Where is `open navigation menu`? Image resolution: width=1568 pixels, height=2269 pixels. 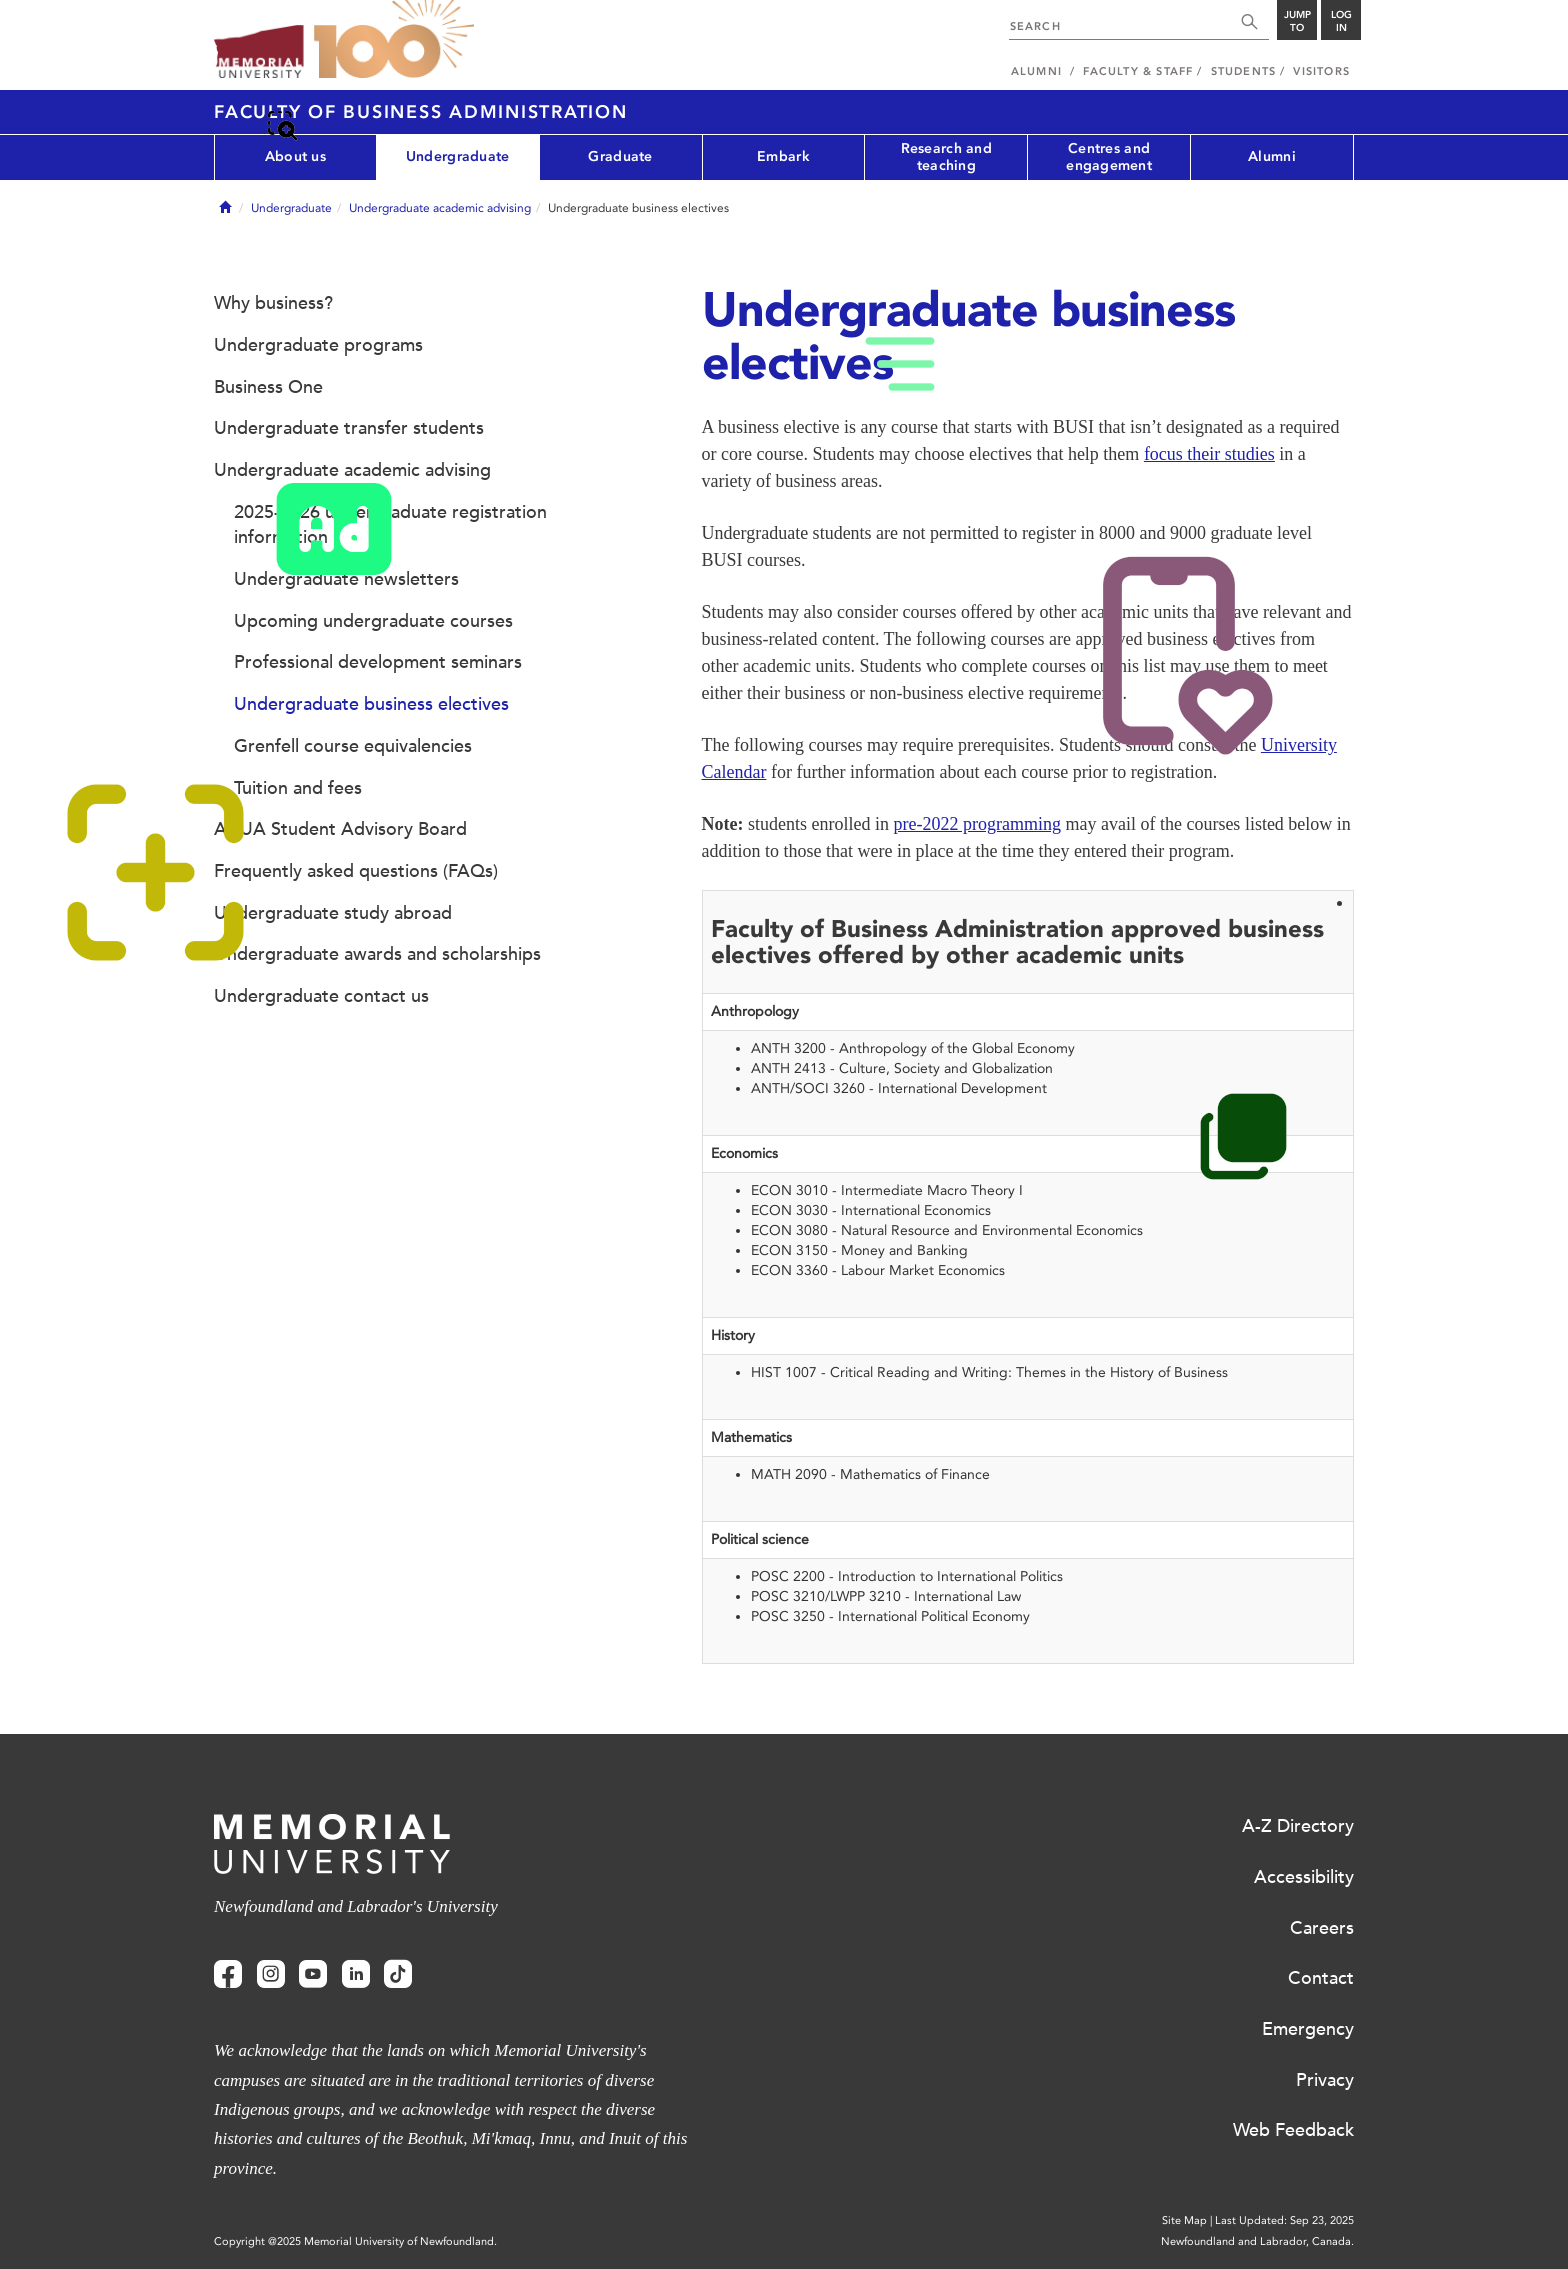 open navigation menu is located at coordinates (900, 364).